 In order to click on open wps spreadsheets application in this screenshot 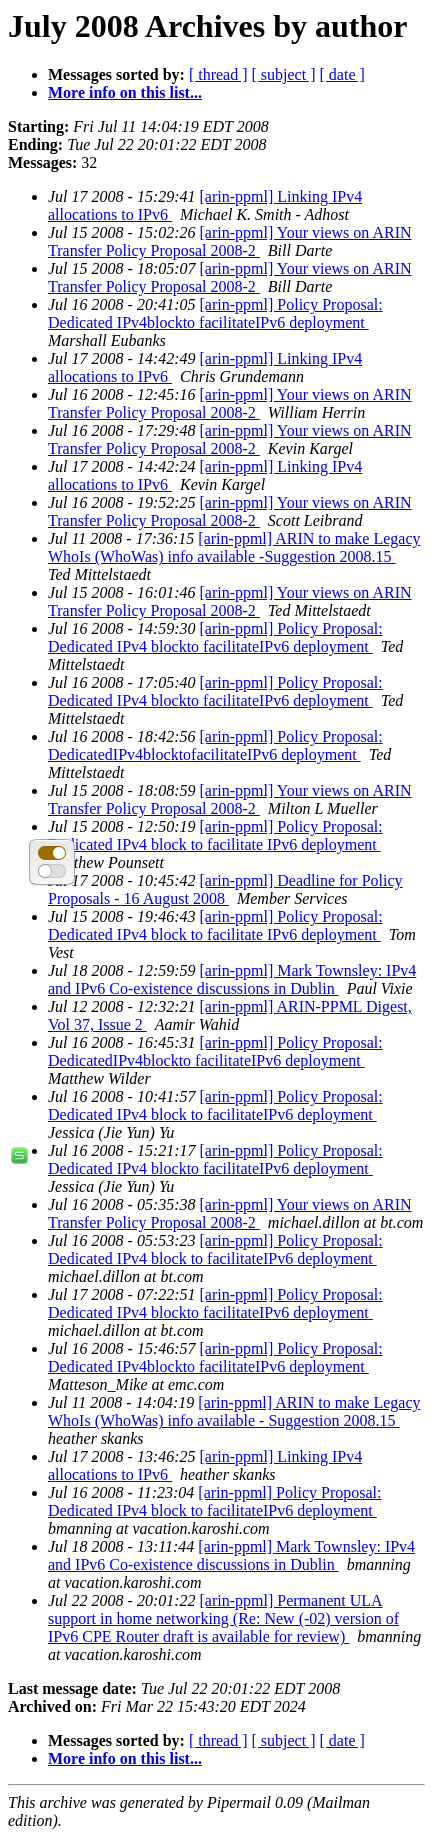, I will do `click(19, 1155)`.